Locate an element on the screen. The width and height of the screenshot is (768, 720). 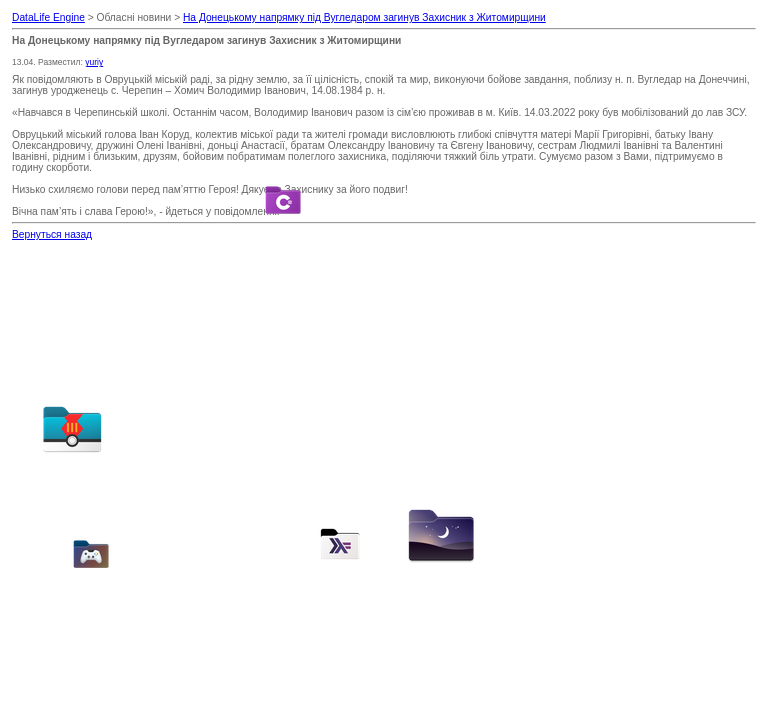
open folder containing pokémon lure ball assets is located at coordinates (72, 431).